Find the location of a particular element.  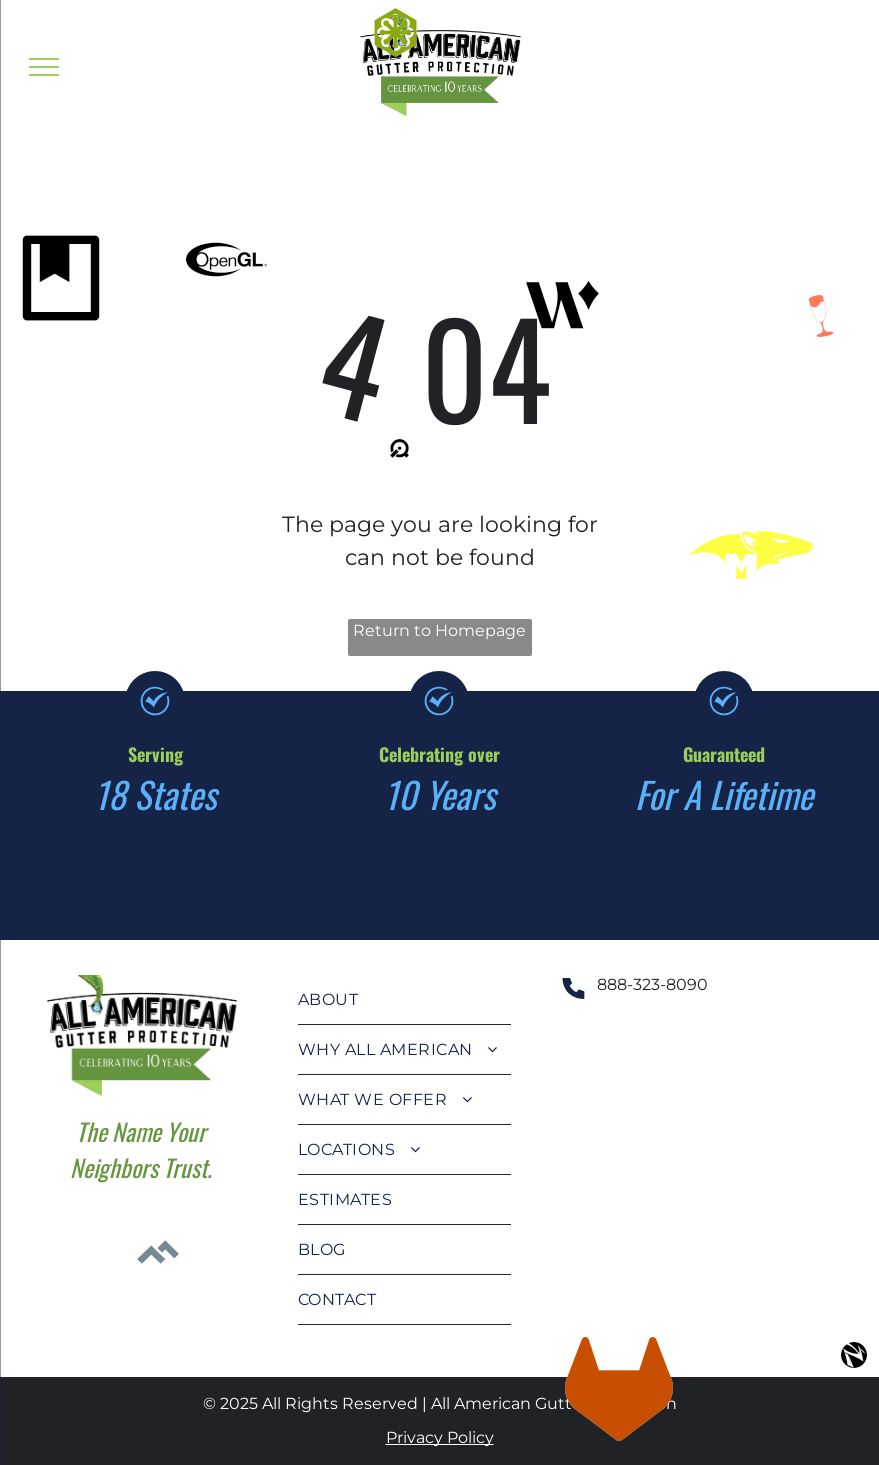

Code Climate logo is located at coordinates (158, 1252).